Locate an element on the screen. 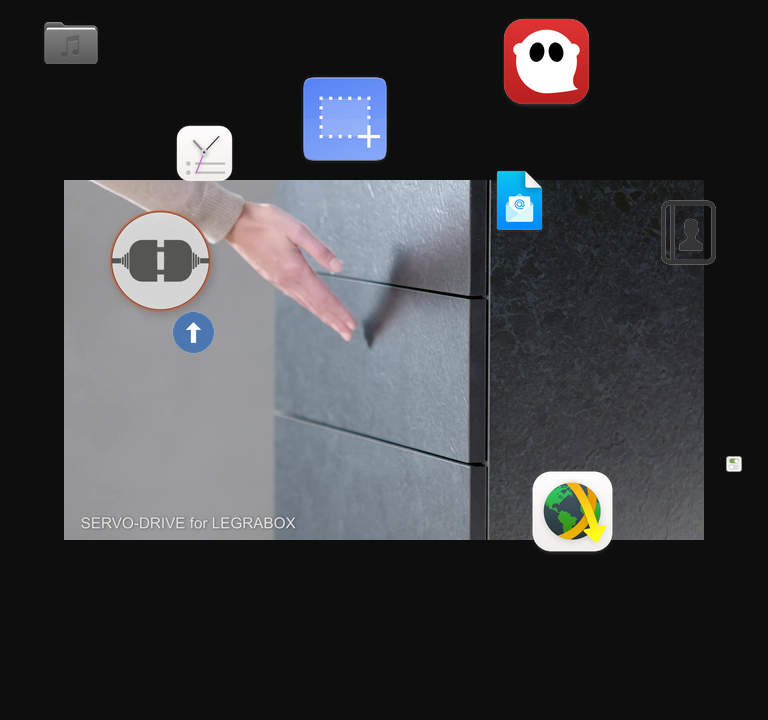 The image size is (768, 720). open your music files folder is located at coordinates (71, 43).